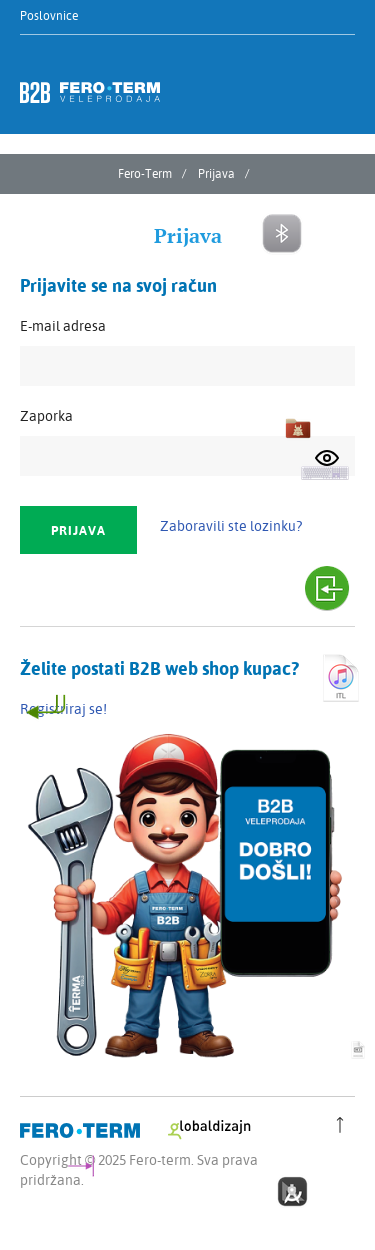  I want to click on iTunes library database file, so click(341, 679).